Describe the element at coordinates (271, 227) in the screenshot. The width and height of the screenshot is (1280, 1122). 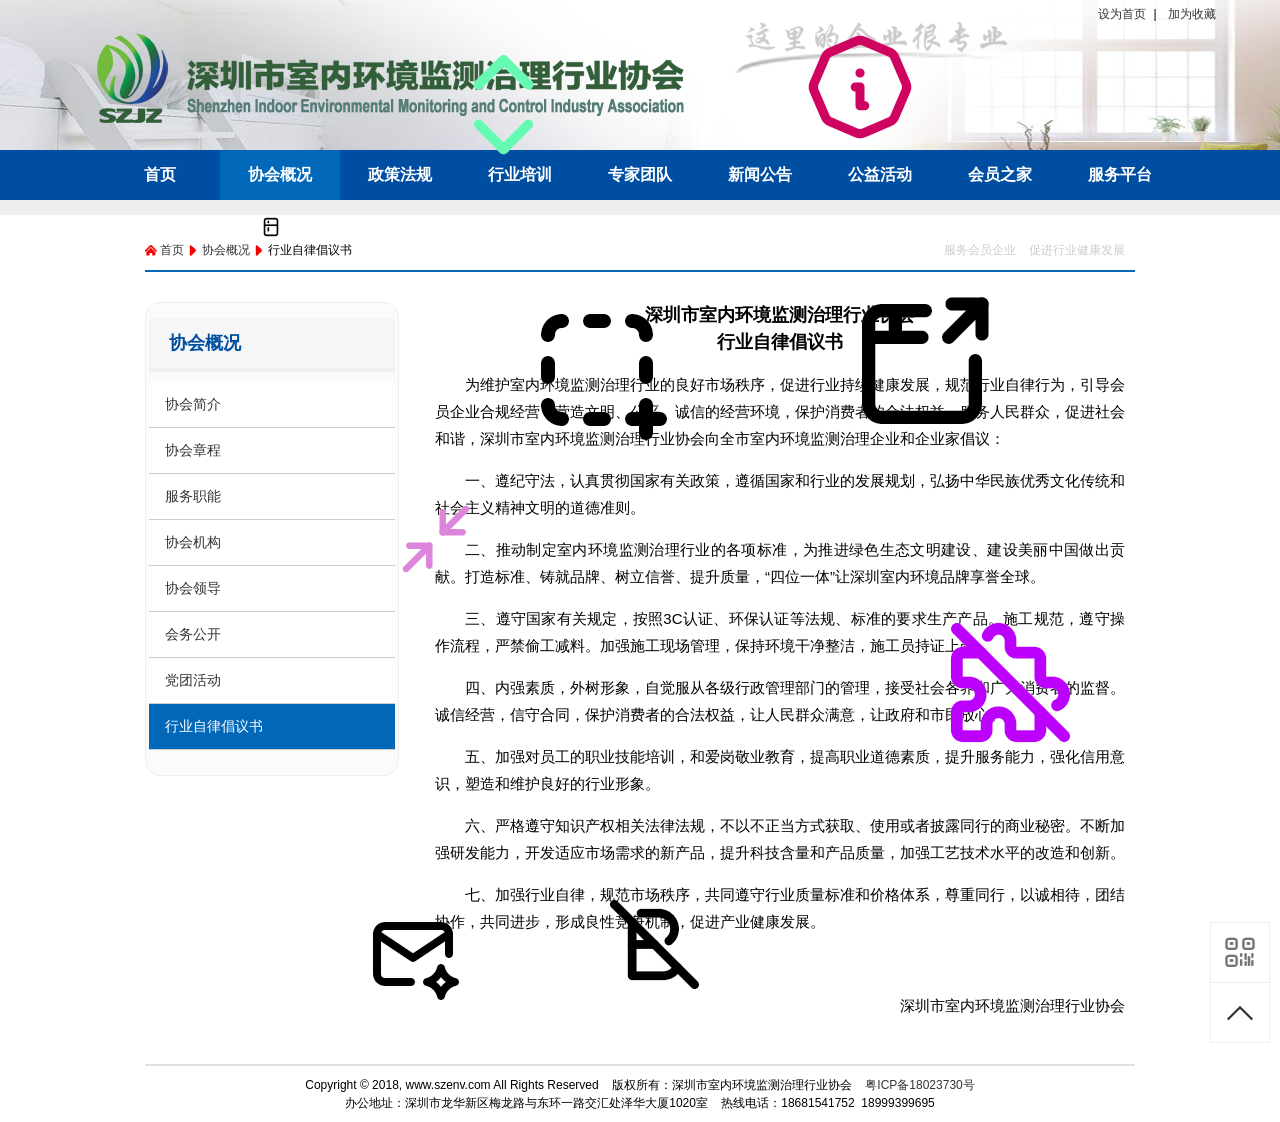
I see `access kitchen appliance controls` at that location.